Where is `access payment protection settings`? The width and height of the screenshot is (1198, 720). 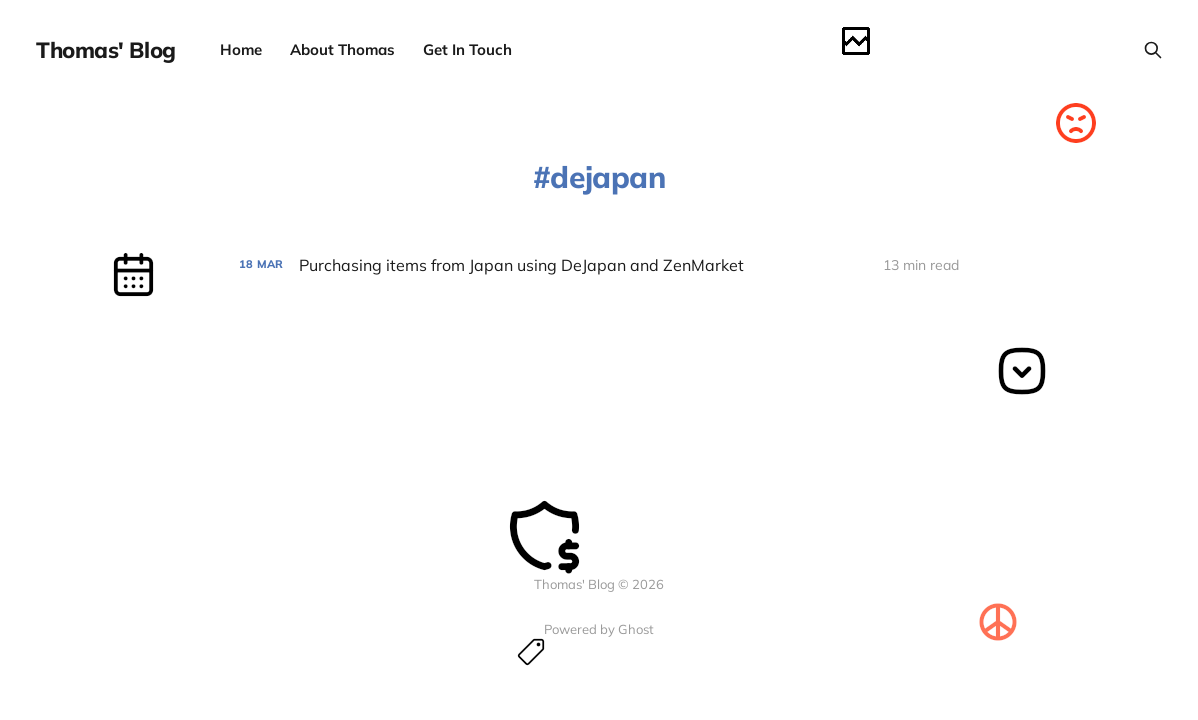
access payment protection settings is located at coordinates (544, 535).